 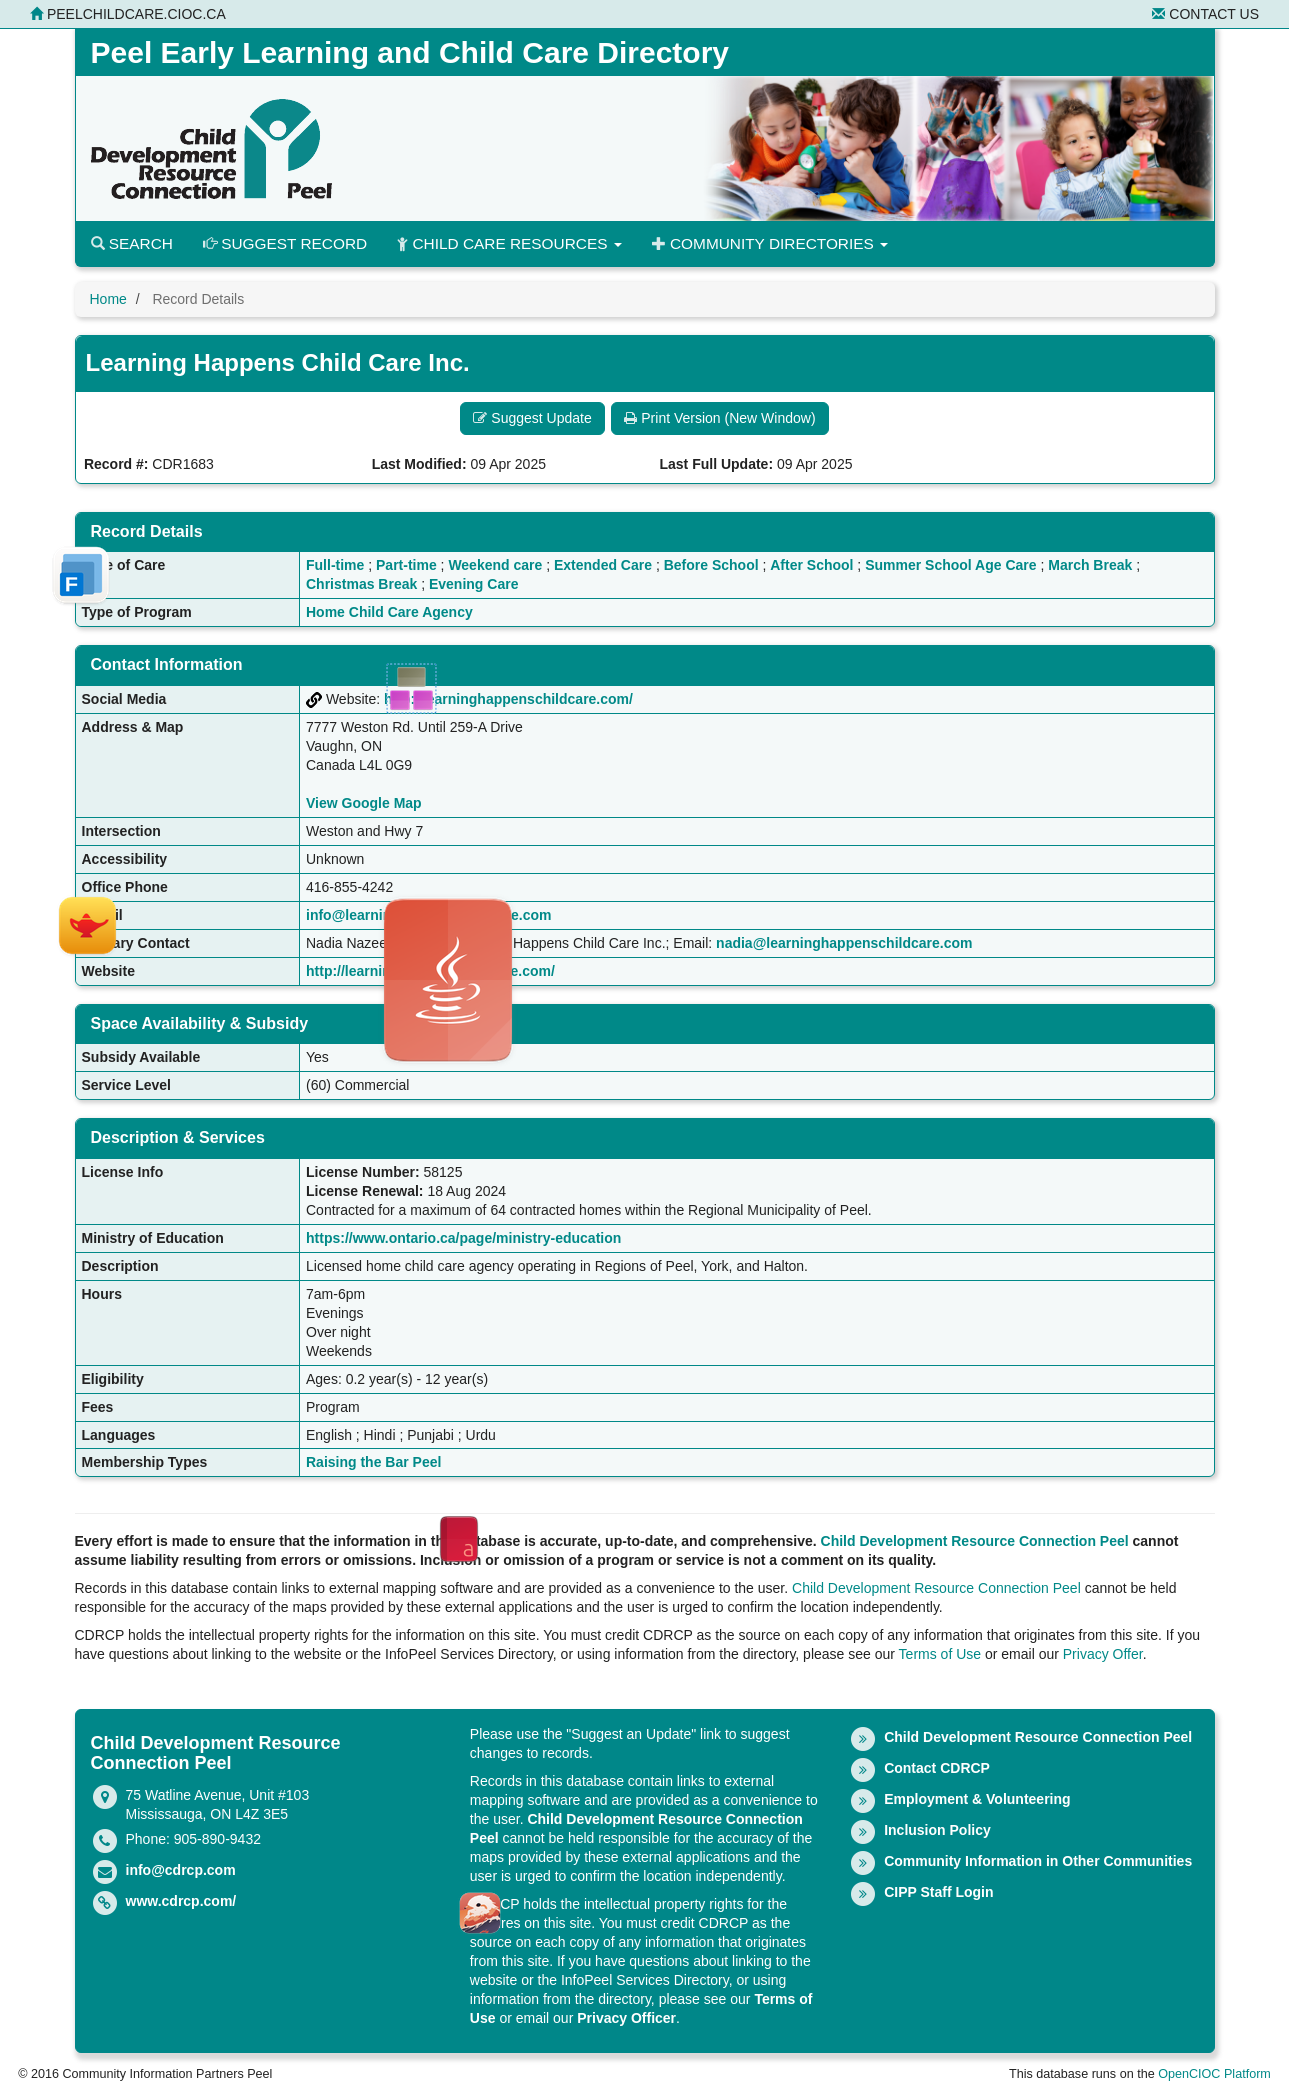 What do you see at coordinates (480, 1913) in the screenshot?
I see `open halloy IRC client` at bounding box center [480, 1913].